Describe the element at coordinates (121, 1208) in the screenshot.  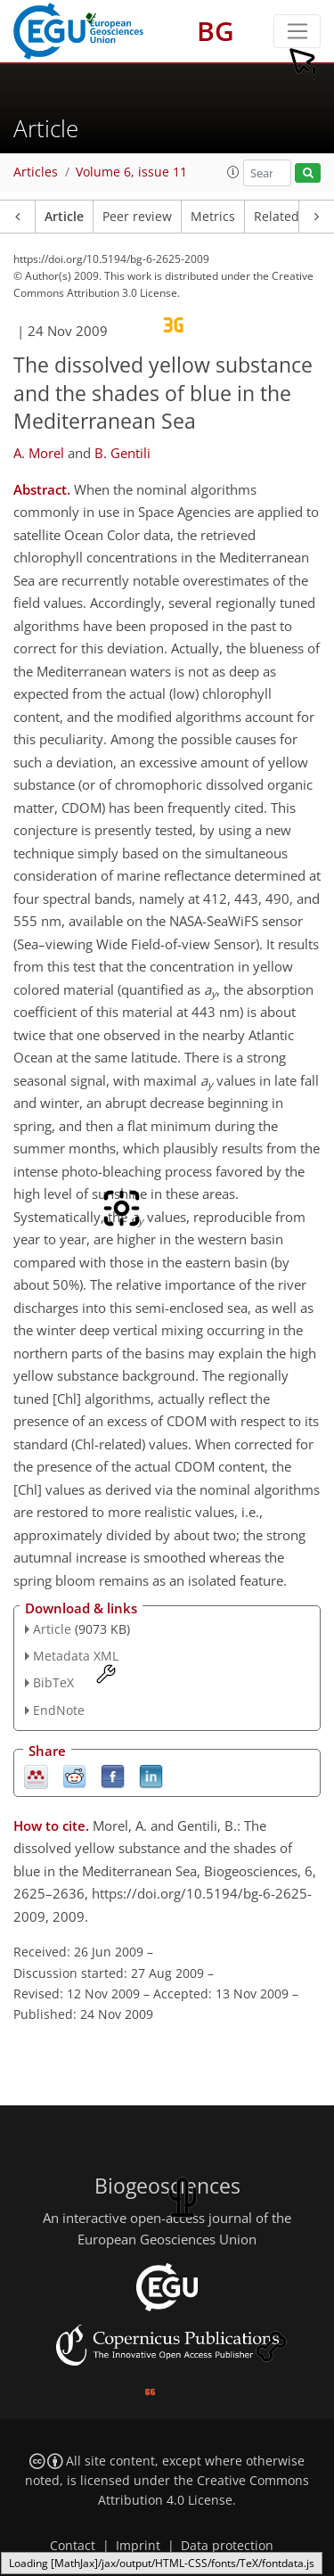
I see `activate camera or photo sensor` at that location.